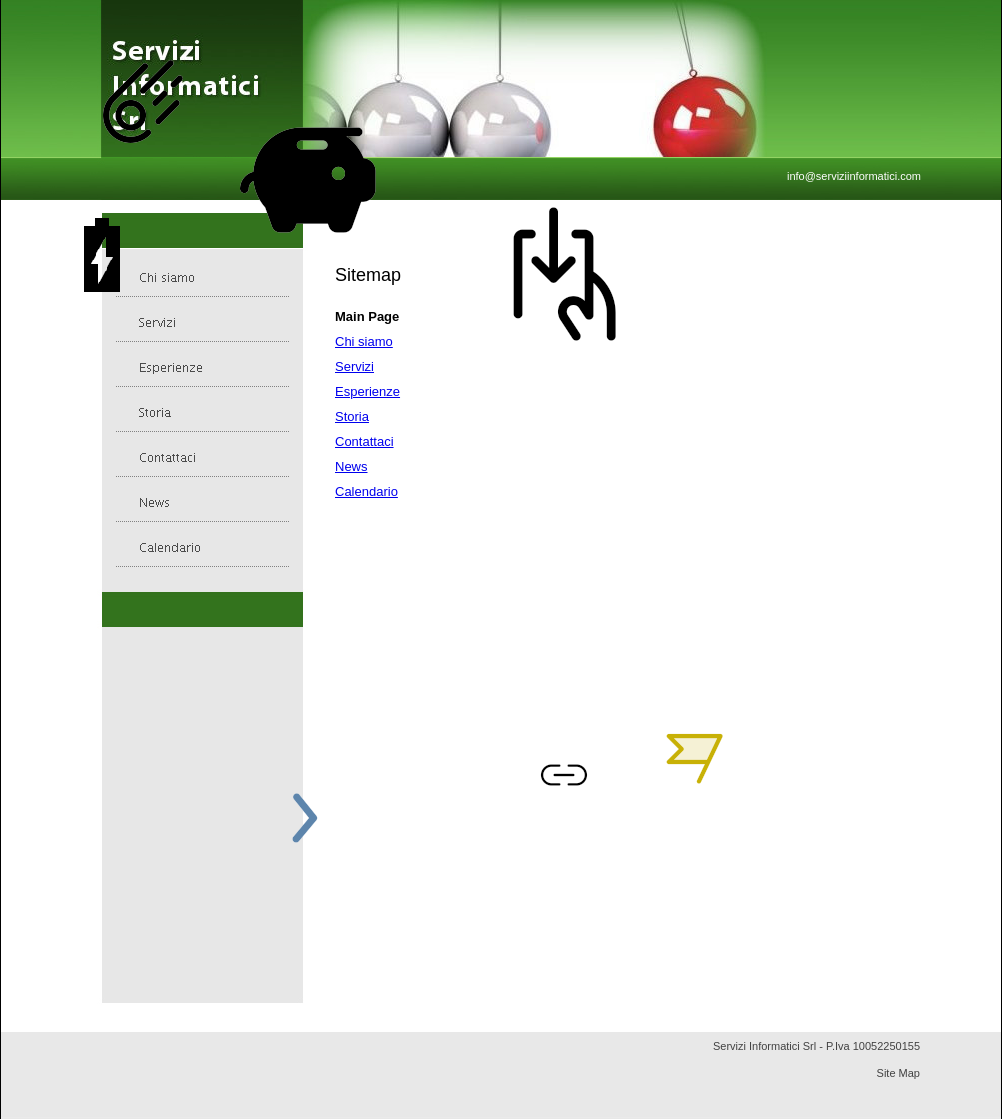  I want to click on view savings or financial goals, so click(310, 180).